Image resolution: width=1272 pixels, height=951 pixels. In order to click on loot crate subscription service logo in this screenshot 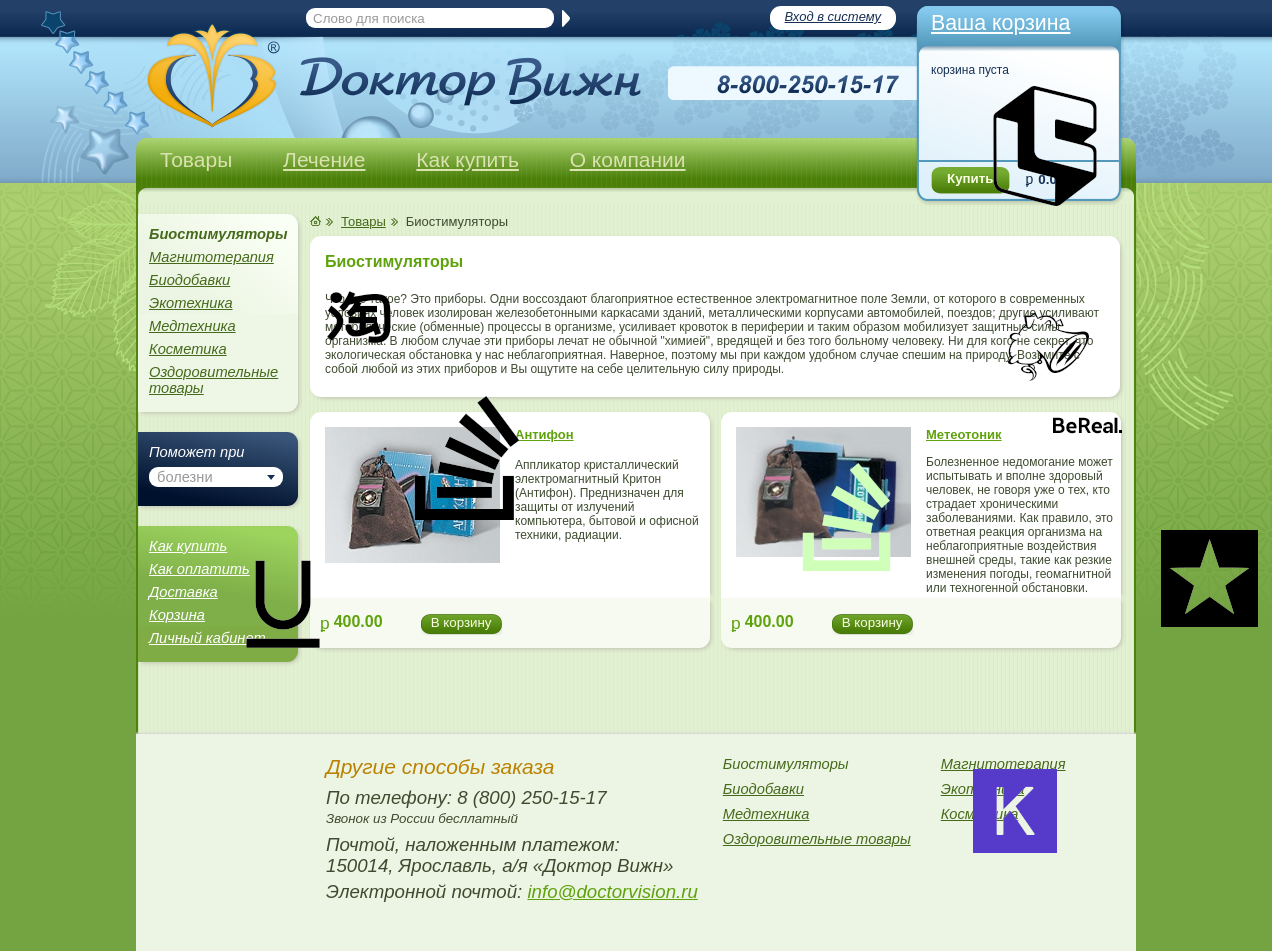, I will do `click(1045, 146)`.